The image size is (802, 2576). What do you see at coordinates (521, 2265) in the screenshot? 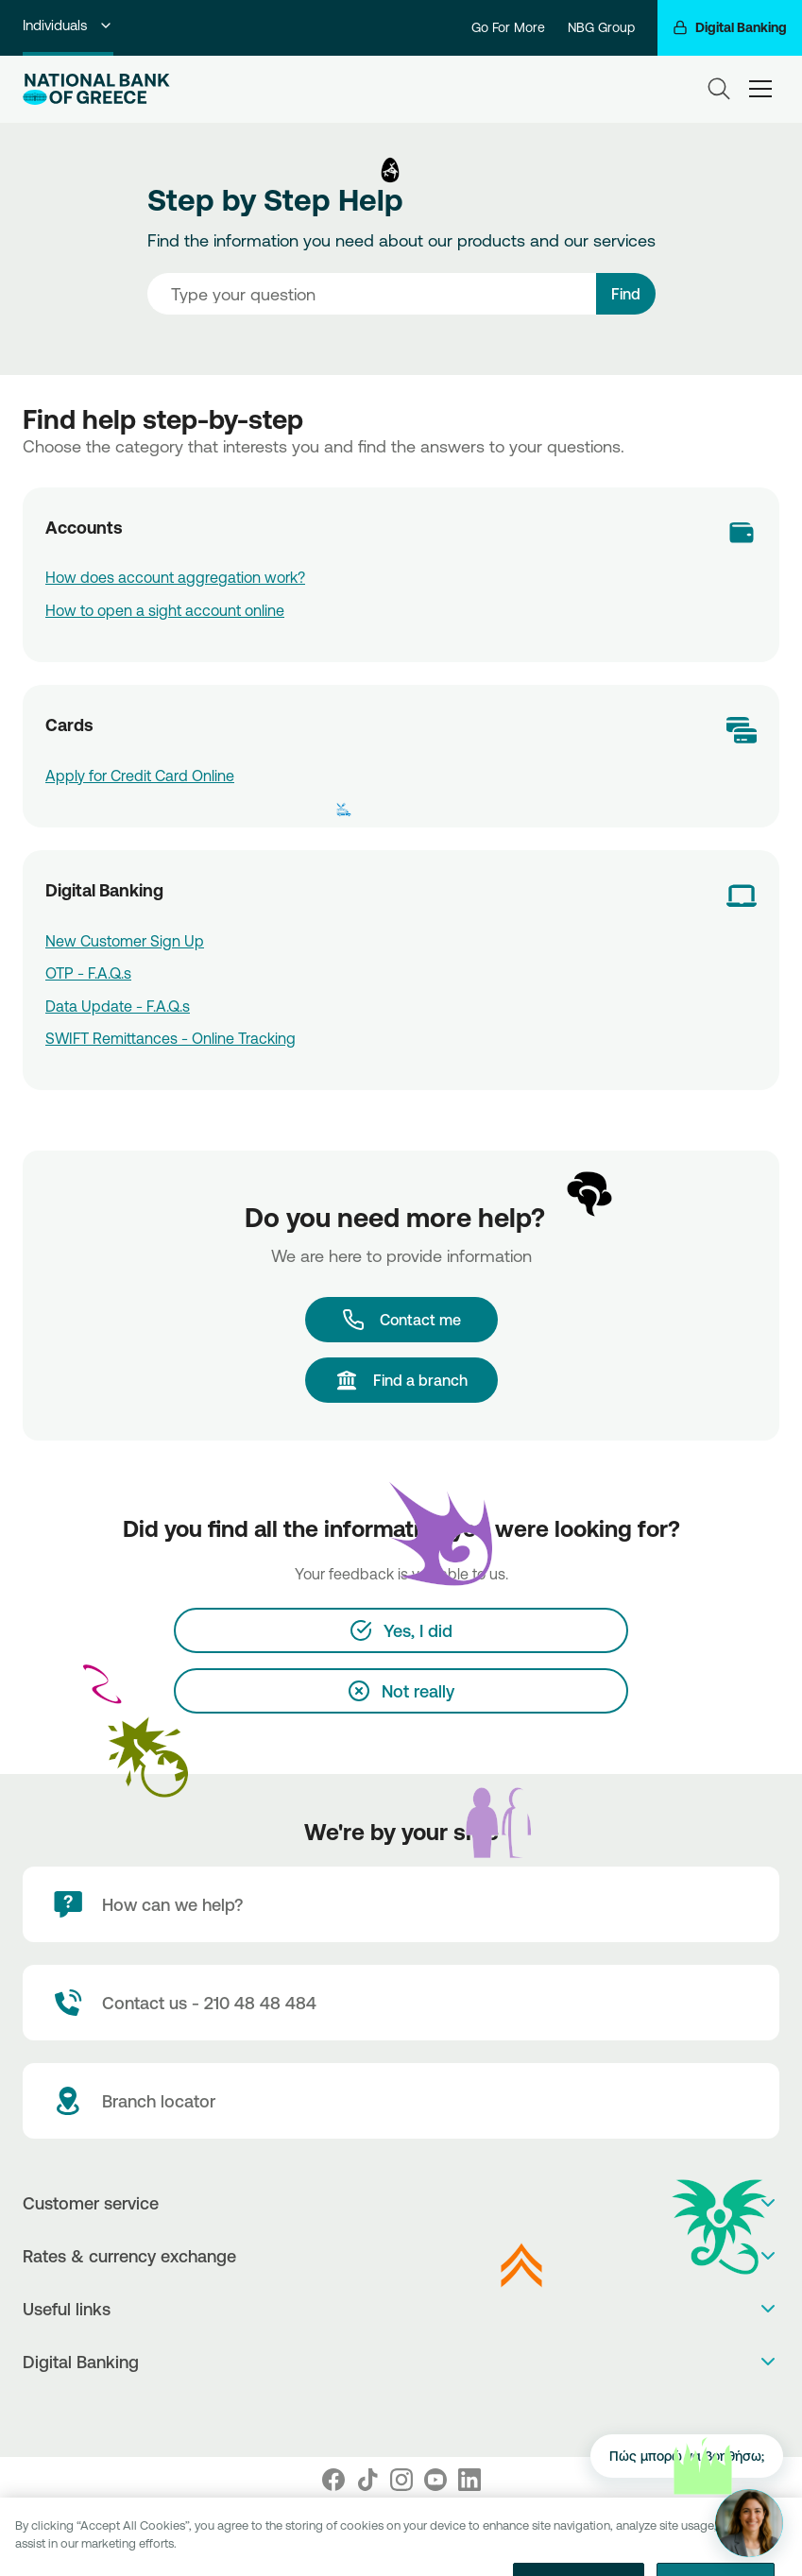
I see `indicates corporal military rank` at bounding box center [521, 2265].